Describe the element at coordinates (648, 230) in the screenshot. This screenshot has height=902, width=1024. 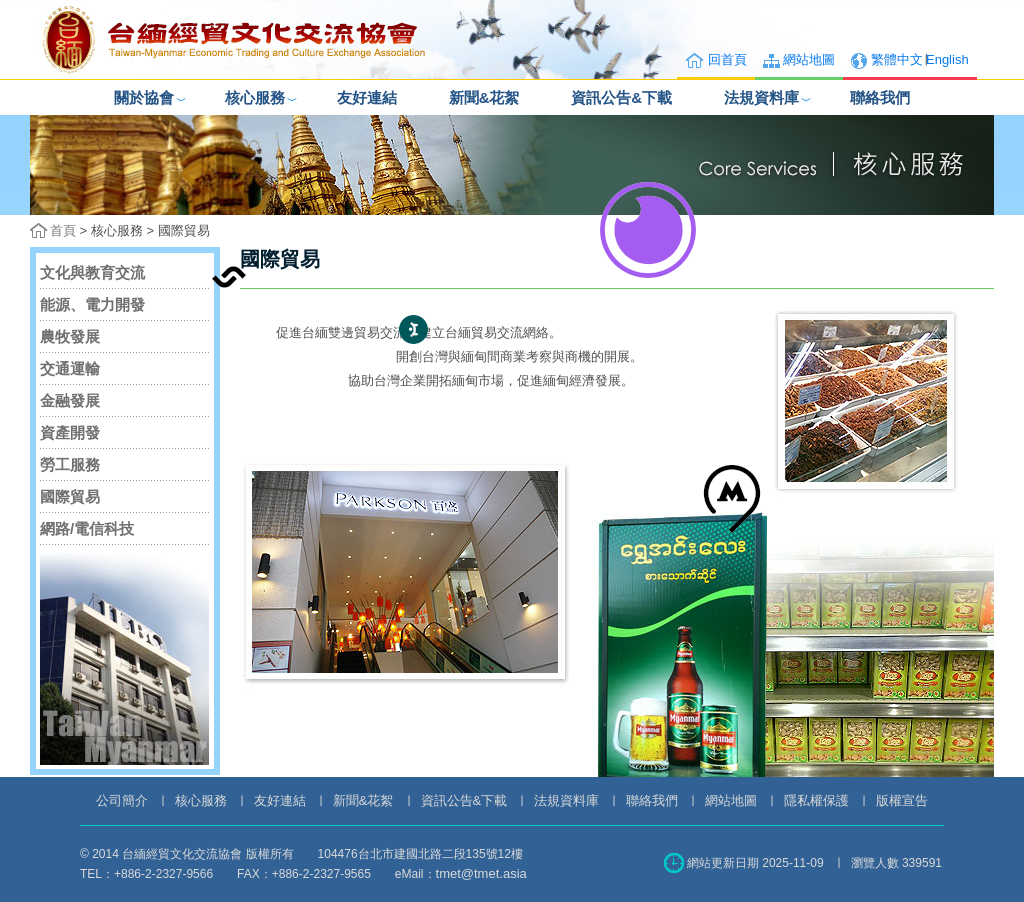
I see `open insomnia api client` at that location.